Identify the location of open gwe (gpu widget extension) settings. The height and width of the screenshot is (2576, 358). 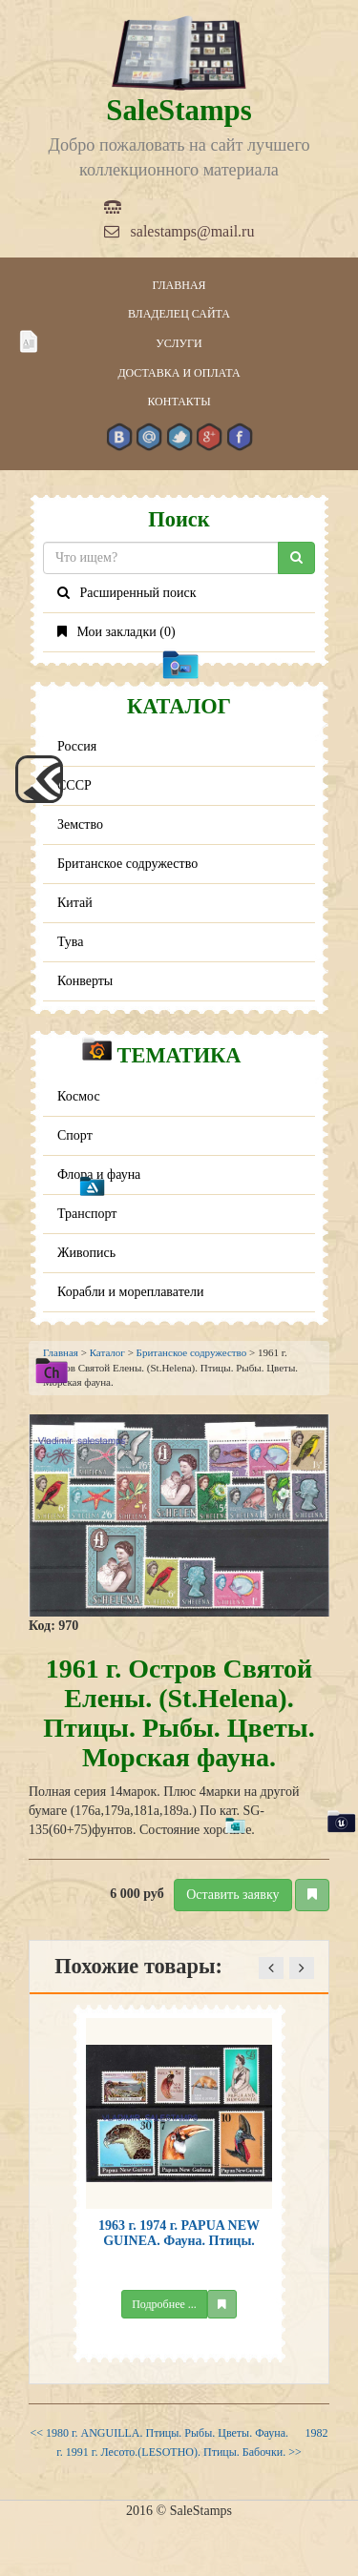
(39, 779).